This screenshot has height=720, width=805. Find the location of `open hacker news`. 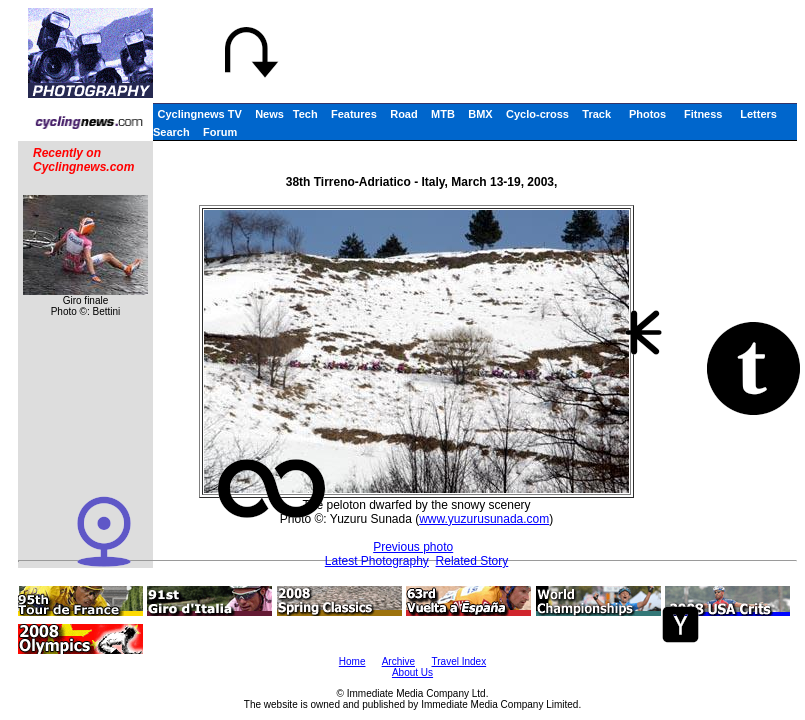

open hacker news is located at coordinates (680, 624).